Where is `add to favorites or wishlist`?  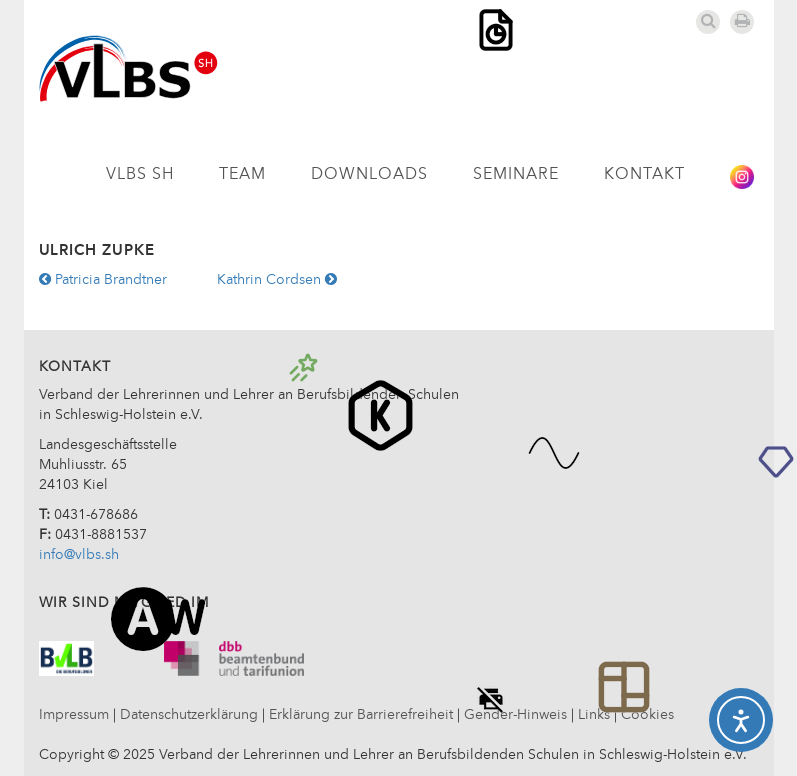
add to favorites or wishlist is located at coordinates (303, 367).